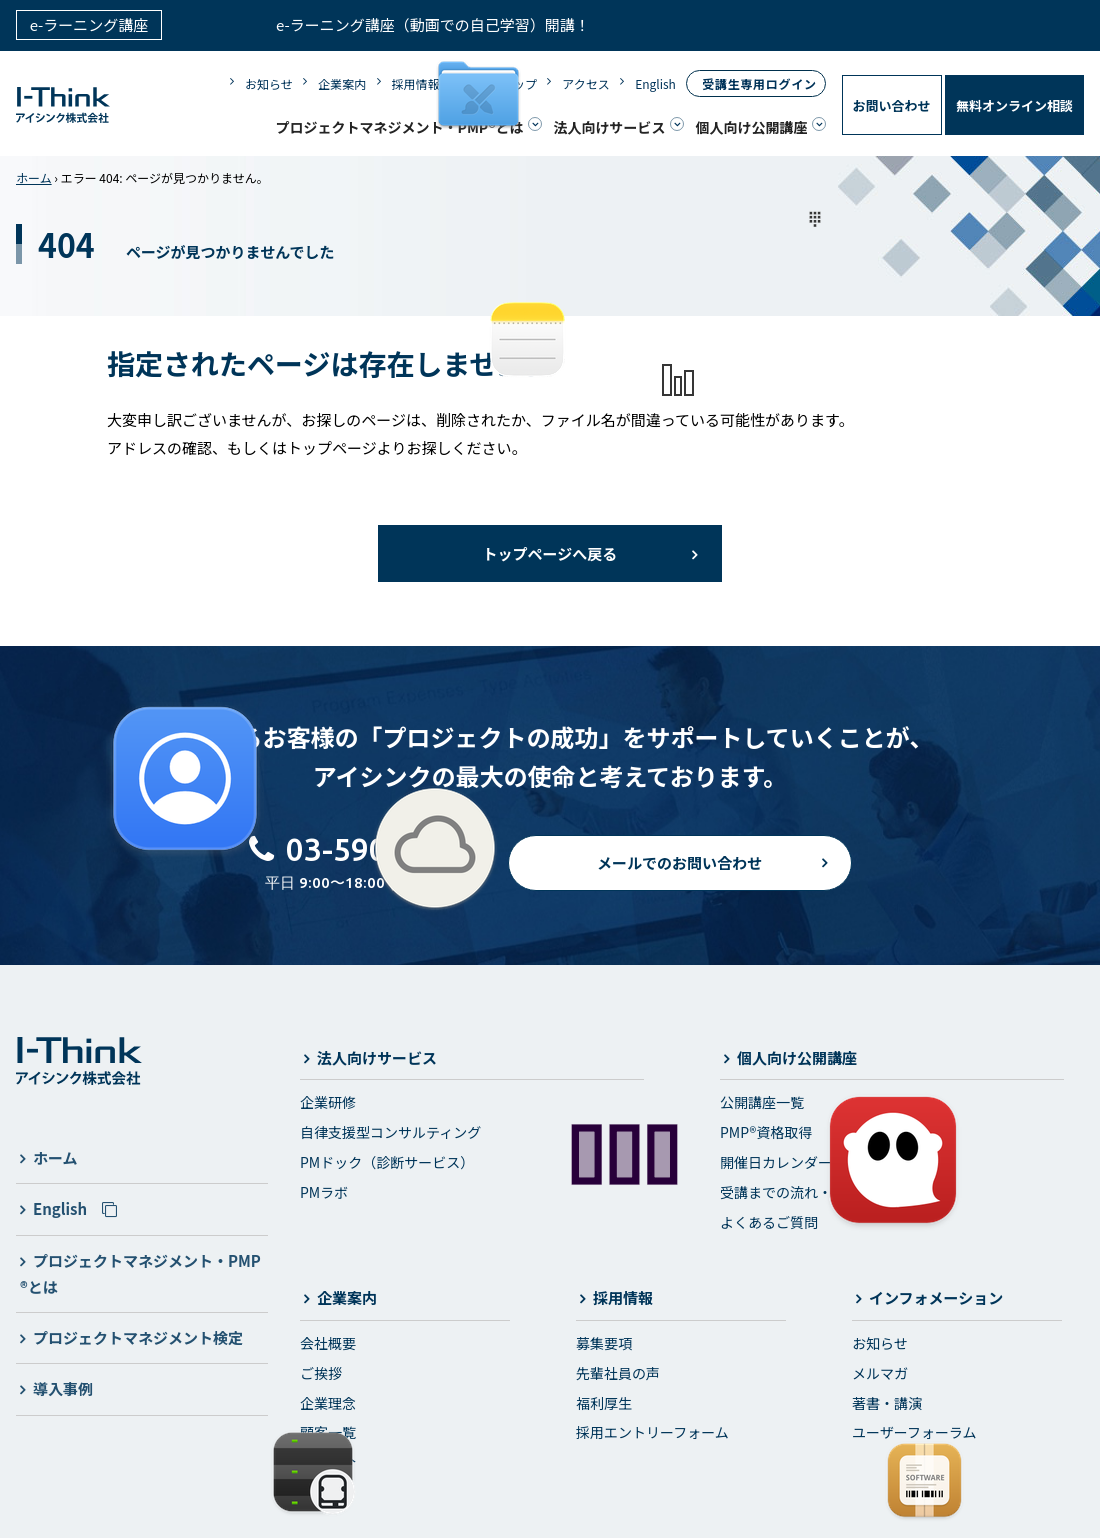 This screenshot has height=1538, width=1100. I want to click on dropbox smart sync enabled for cloud-only storage, so click(435, 848).